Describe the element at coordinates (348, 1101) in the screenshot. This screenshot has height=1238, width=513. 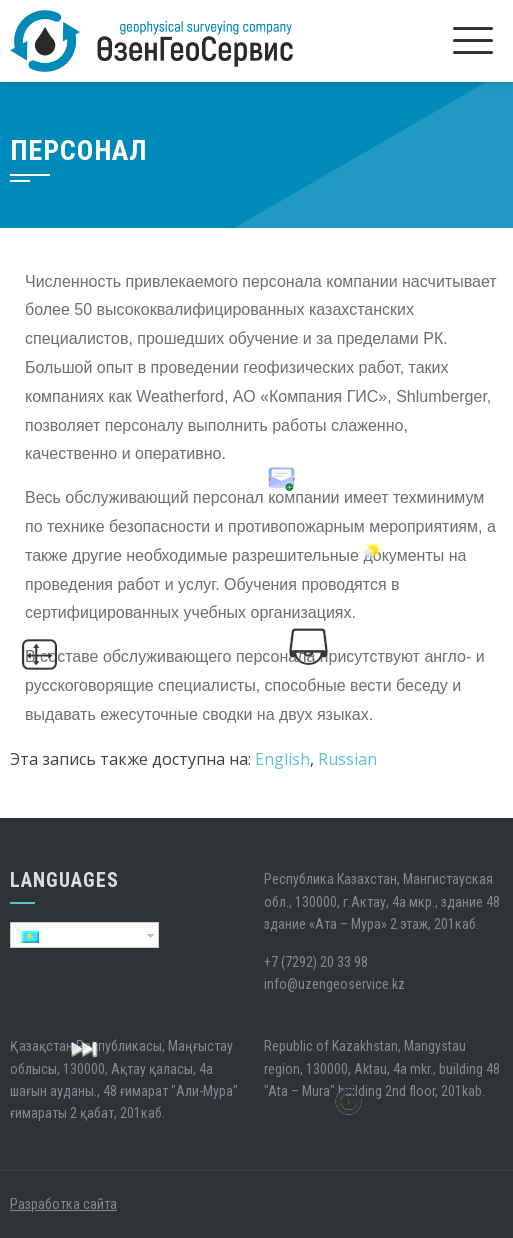
I see `sign in with your Google account` at that location.